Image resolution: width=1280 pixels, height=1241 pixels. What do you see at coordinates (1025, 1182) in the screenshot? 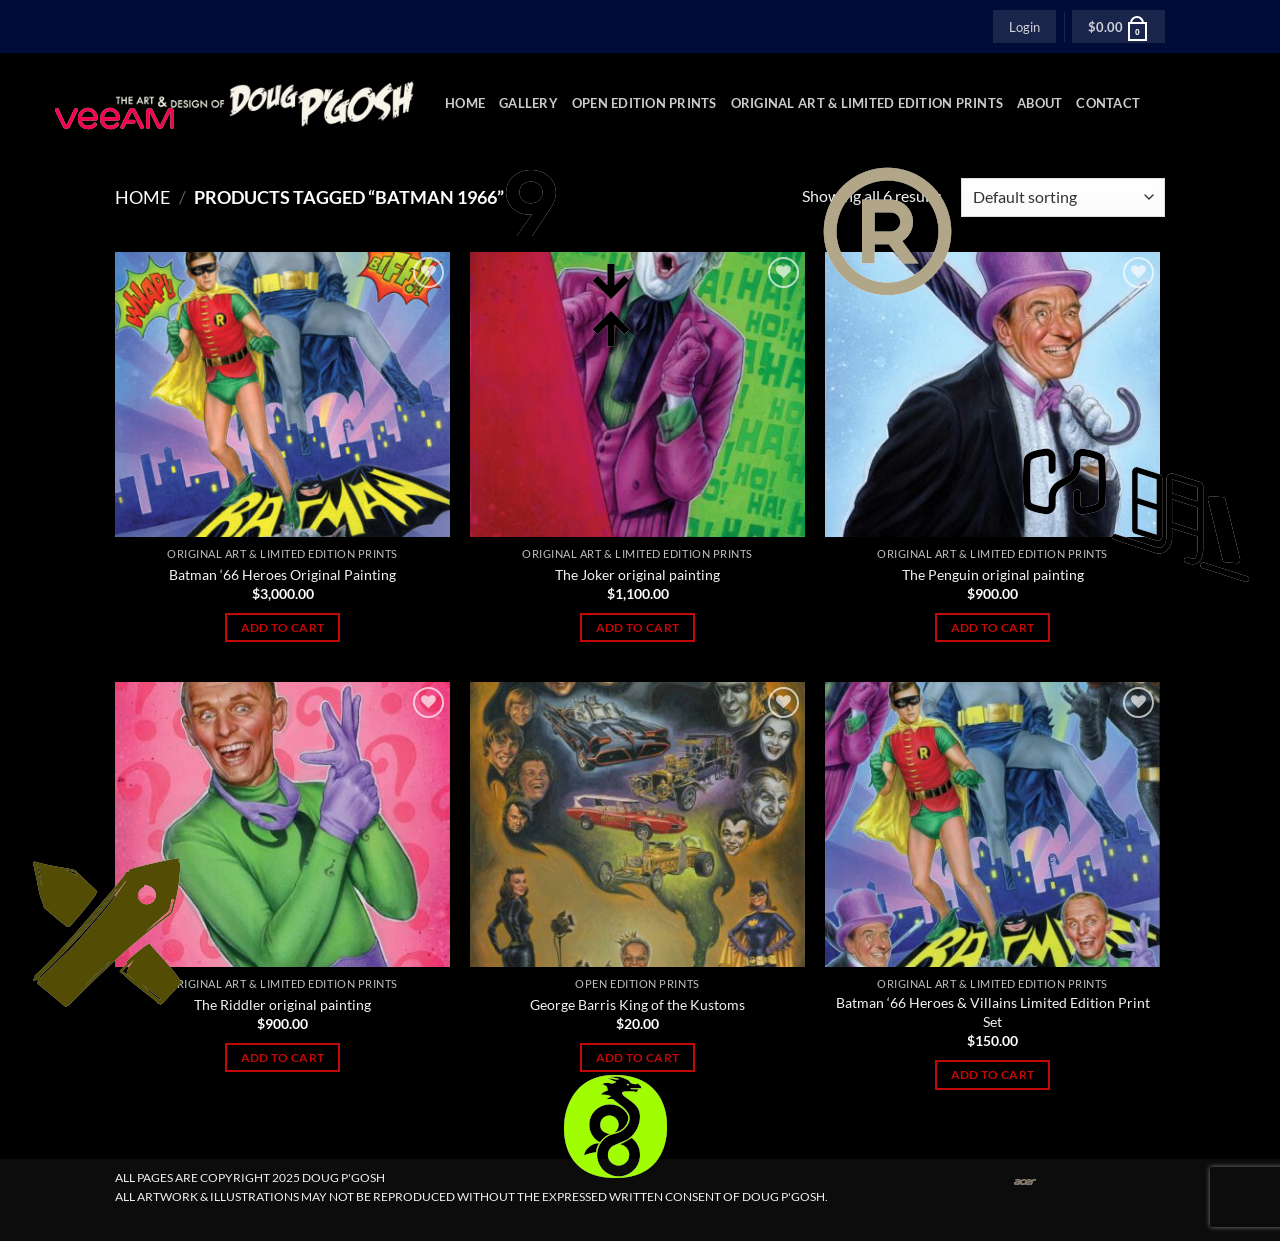
I see `acer brand logo` at bounding box center [1025, 1182].